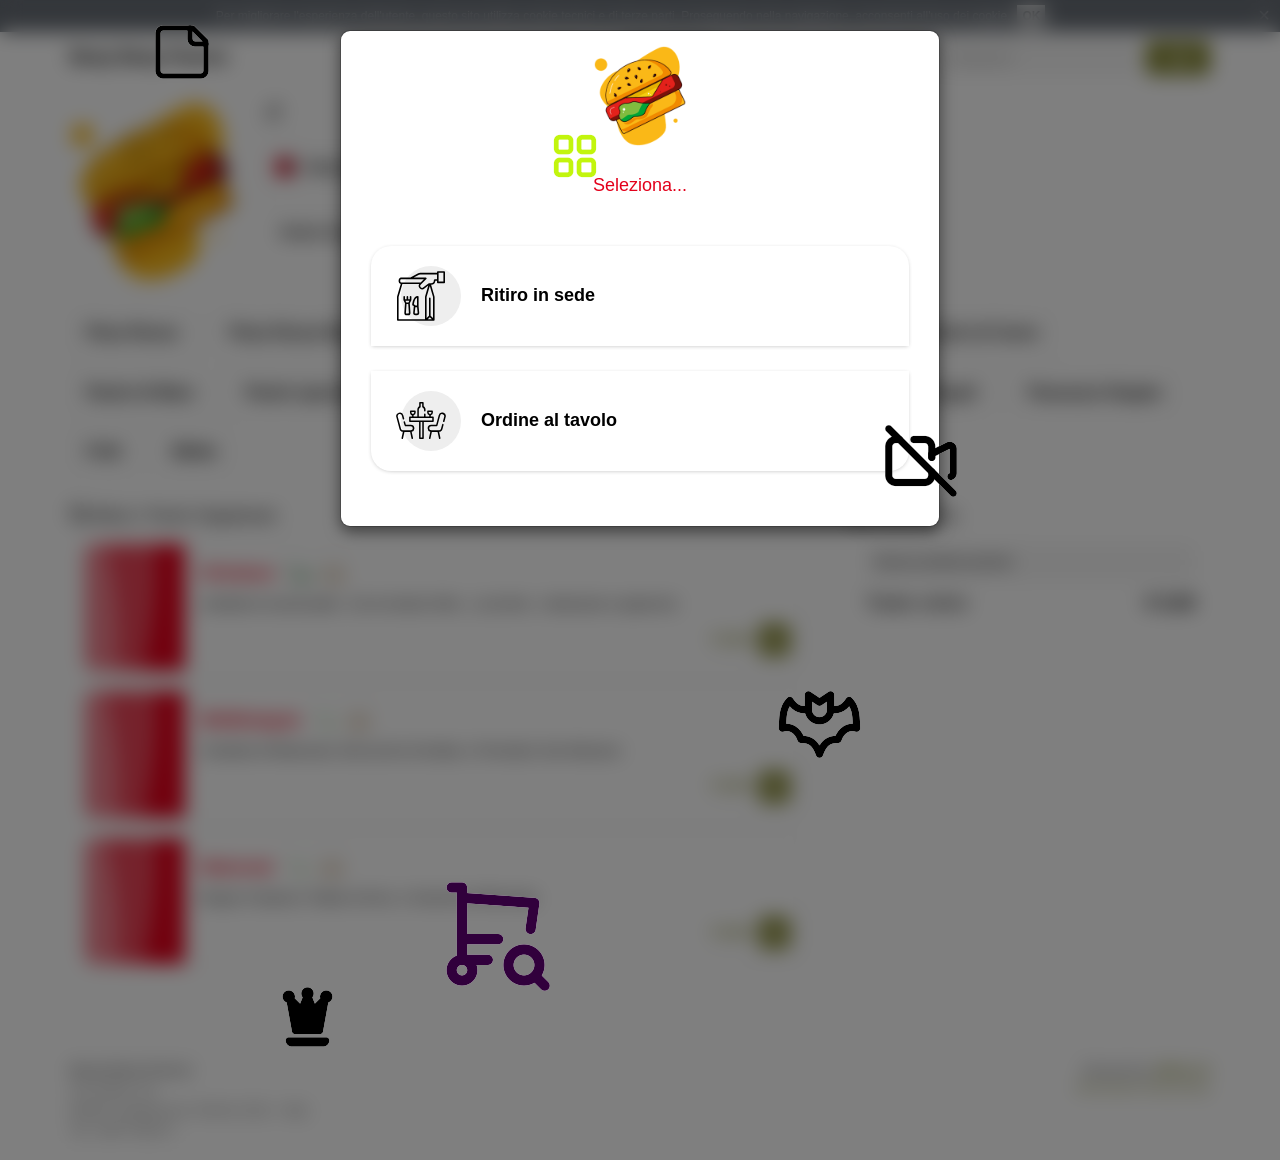  What do you see at coordinates (307, 1018) in the screenshot?
I see `select queen piece in chess game` at bounding box center [307, 1018].